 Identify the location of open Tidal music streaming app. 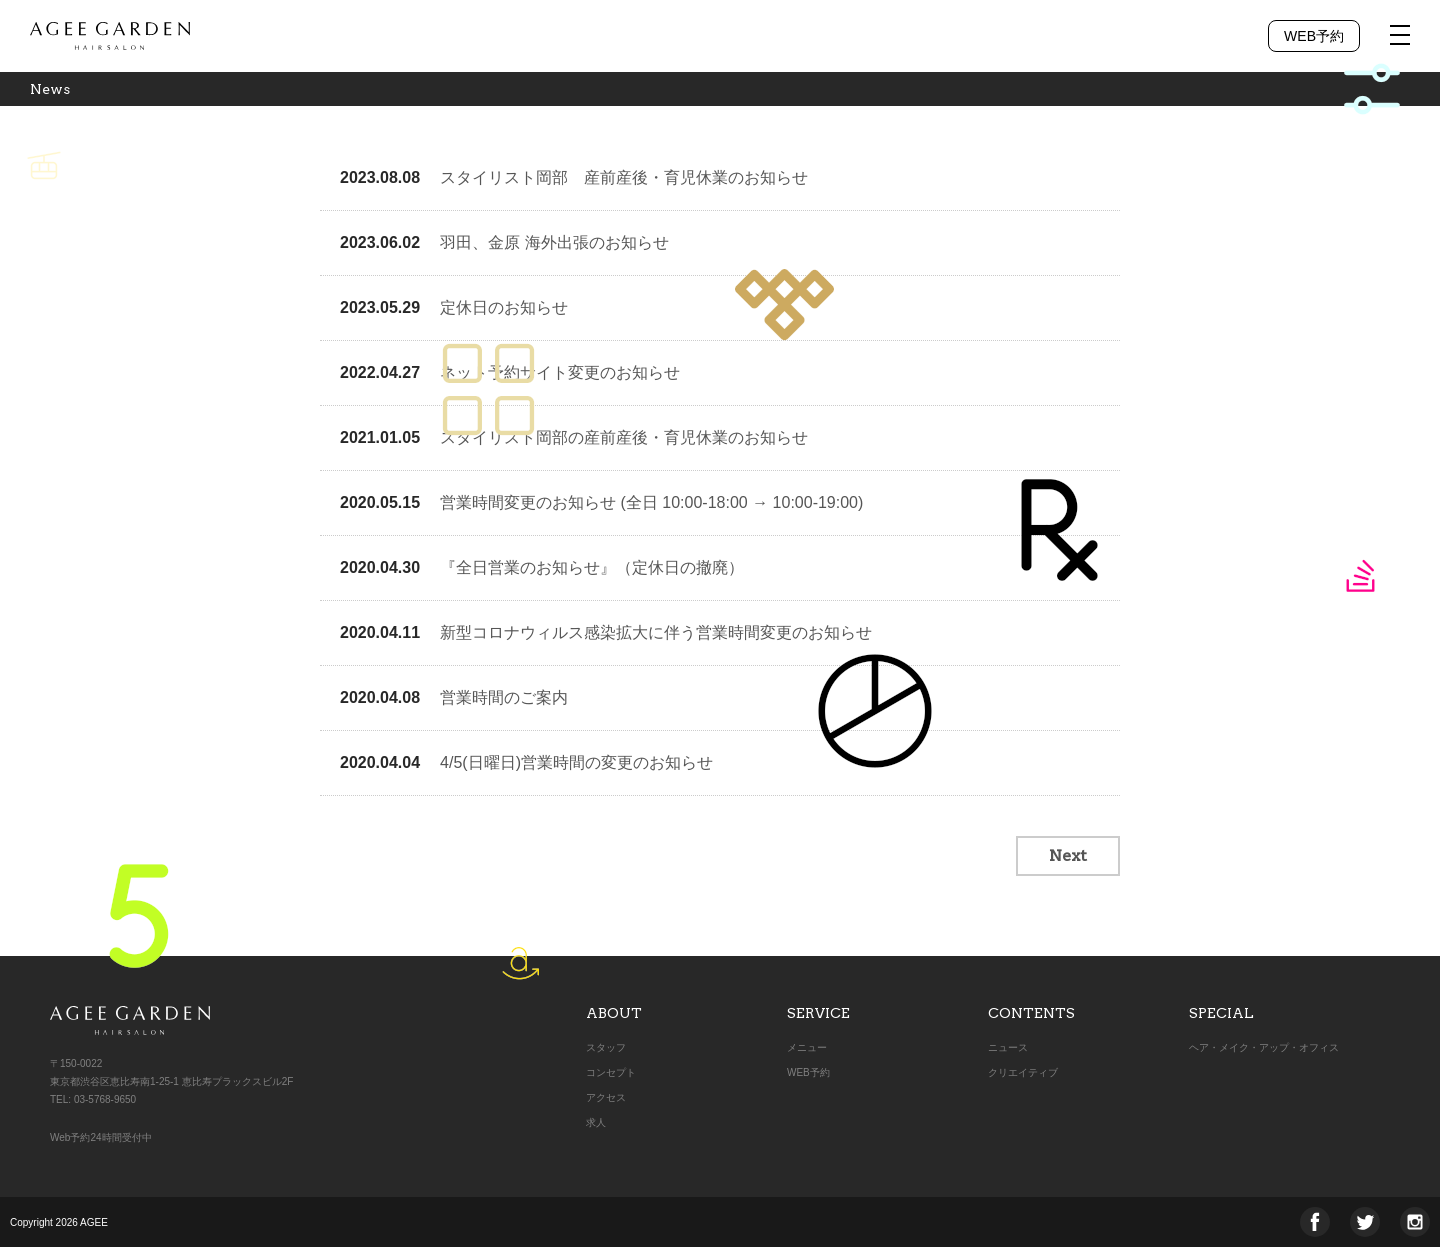
(784, 301).